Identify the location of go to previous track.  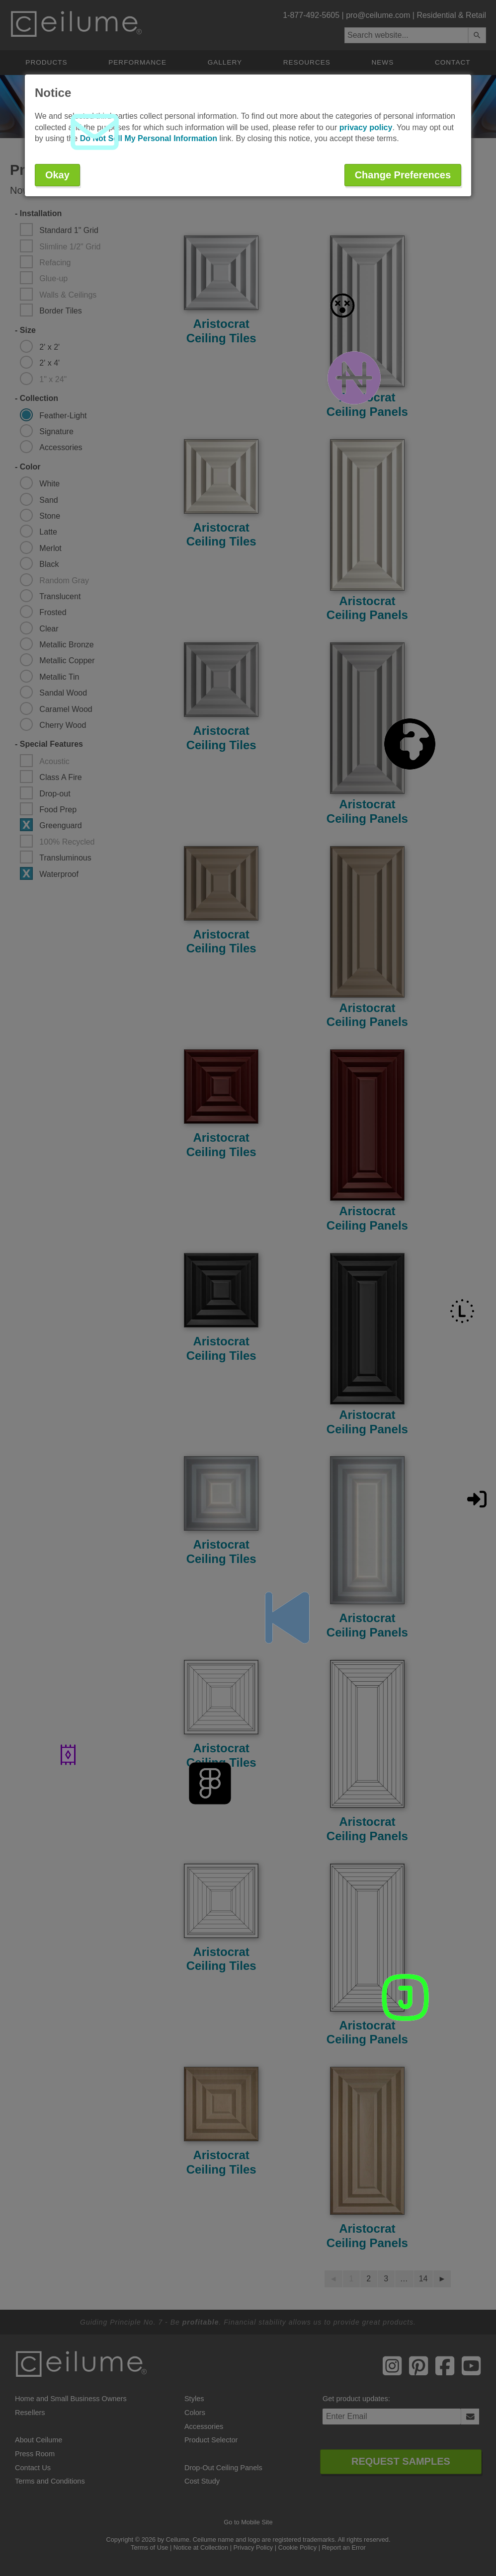
(287, 1618).